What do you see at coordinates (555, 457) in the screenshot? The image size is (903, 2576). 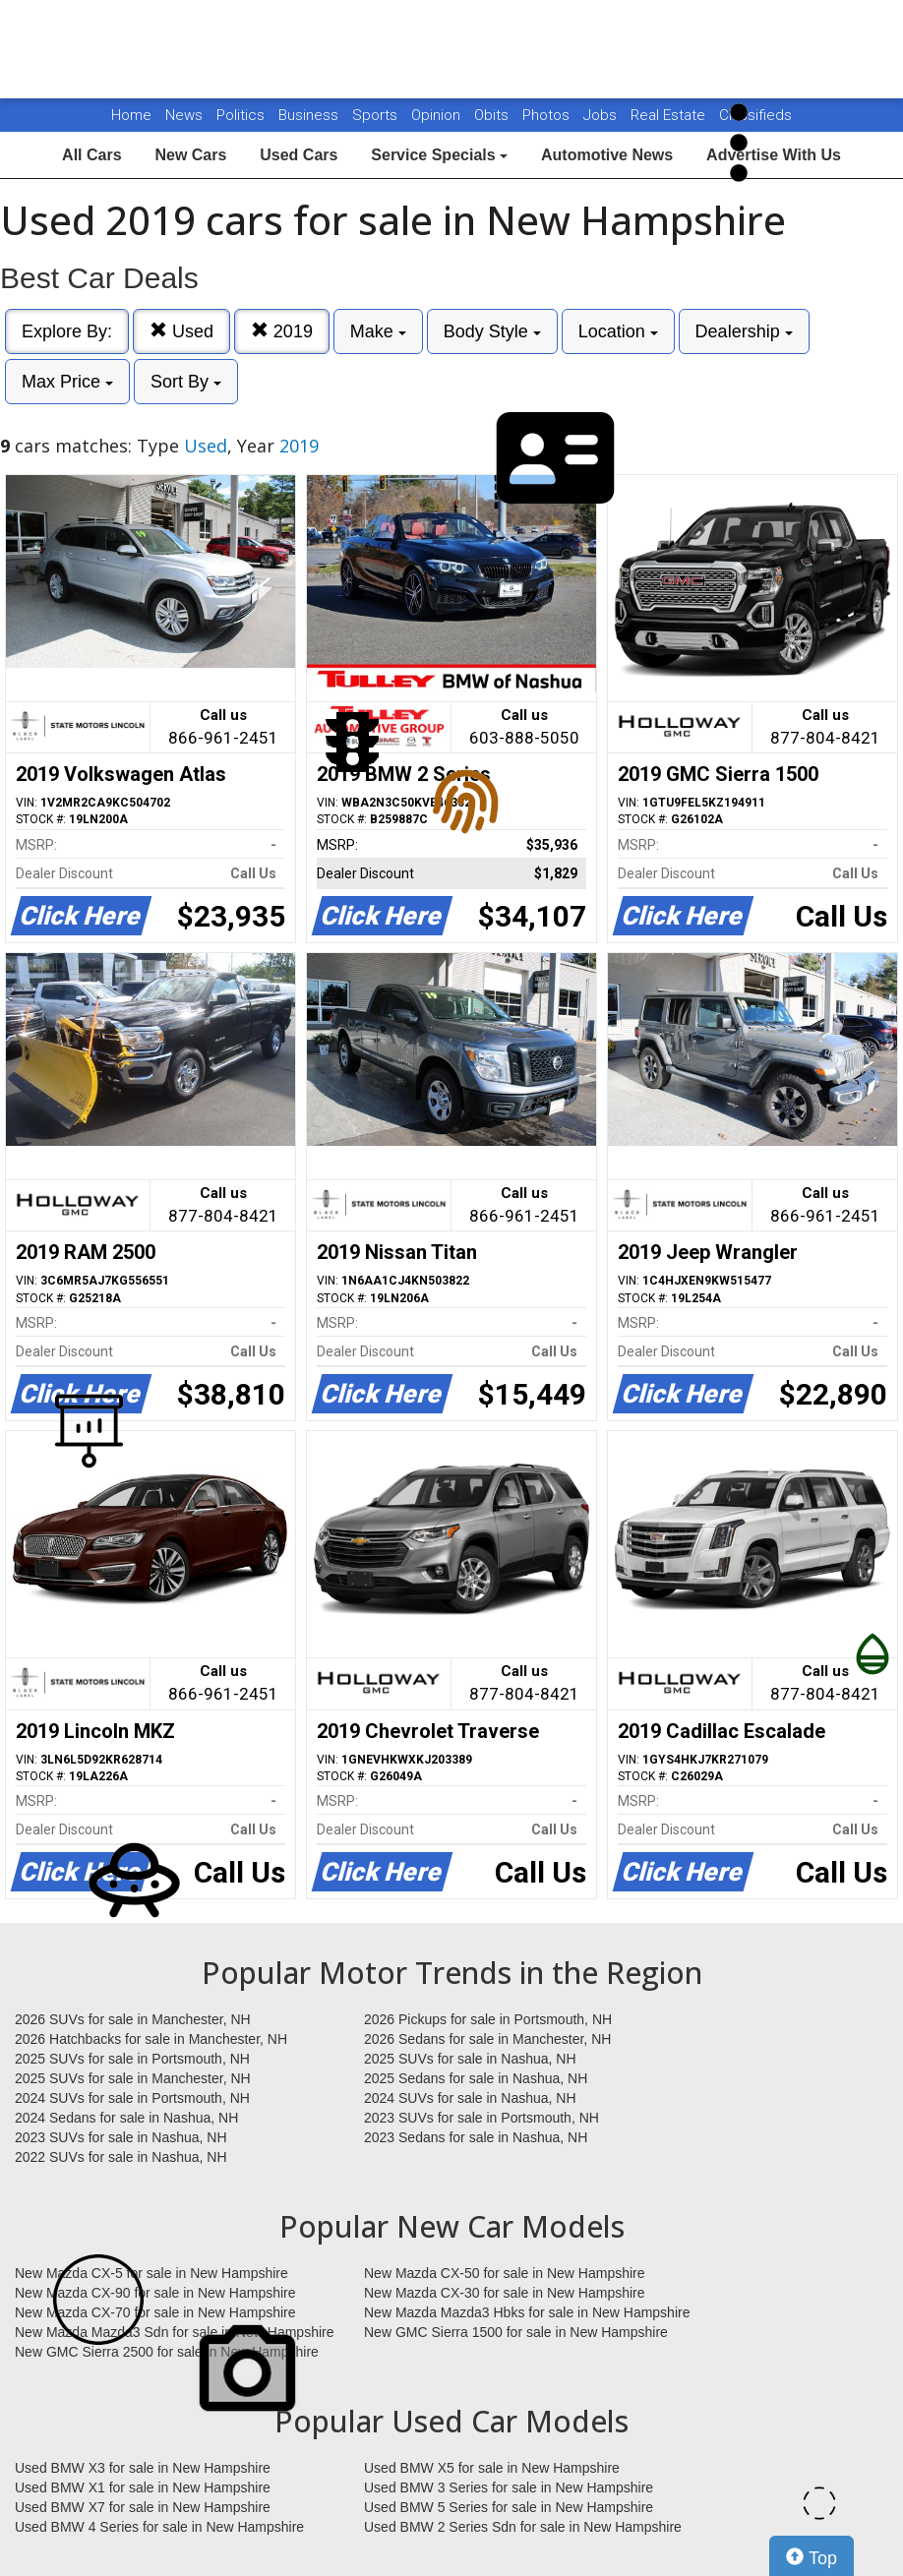 I see `view contact details` at bounding box center [555, 457].